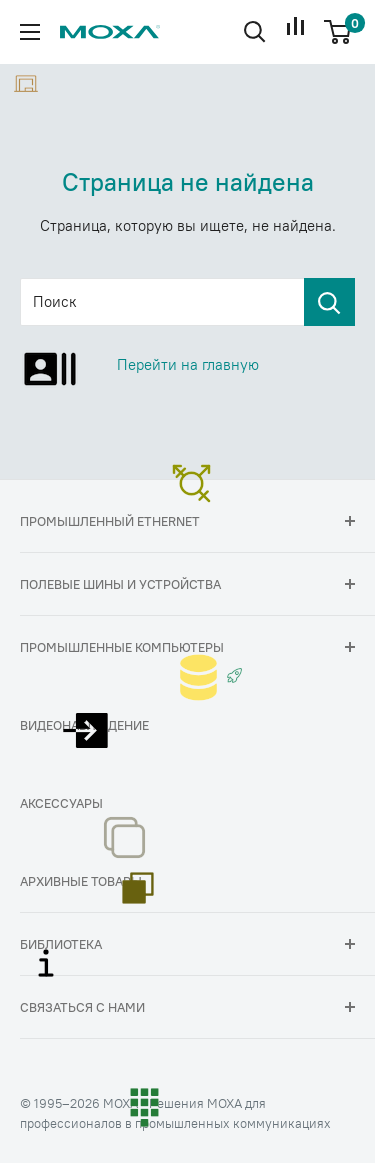 This screenshot has height=1163, width=375. I want to click on view more information or details, so click(46, 963).